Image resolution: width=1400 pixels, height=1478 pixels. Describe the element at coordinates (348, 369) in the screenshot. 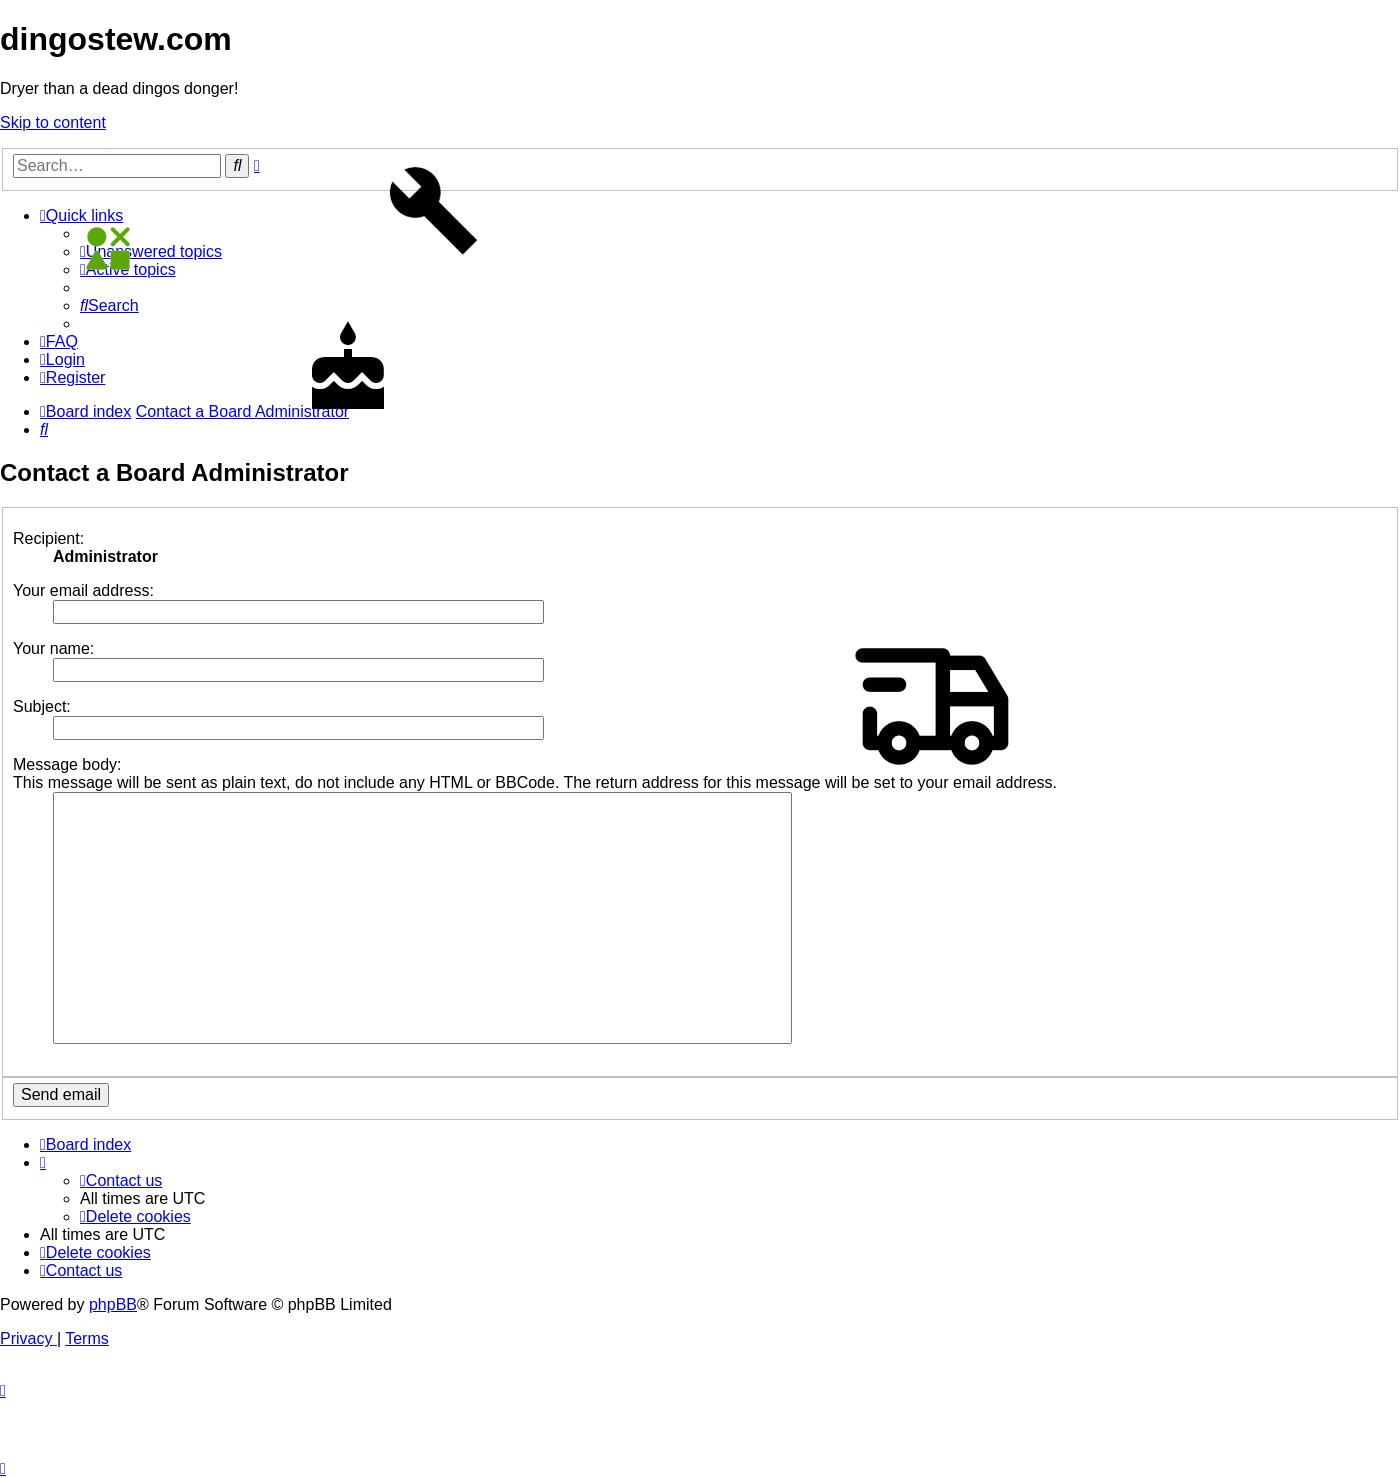

I see `view birthday reminders` at that location.